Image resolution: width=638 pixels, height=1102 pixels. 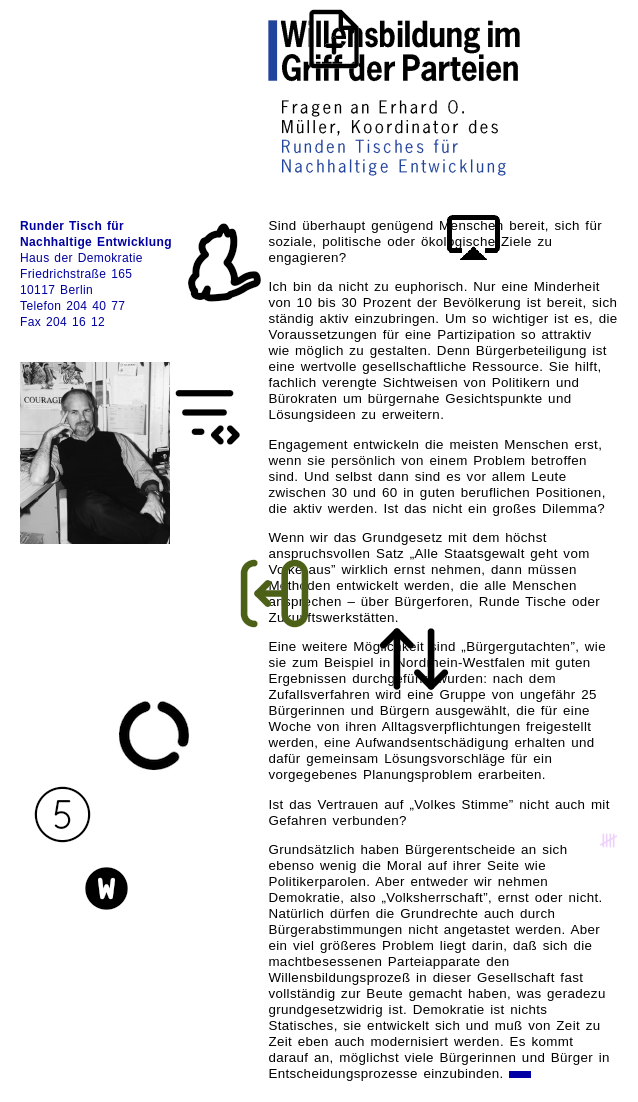 What do you see at coordinates (106, 888) in the screenshot?
I see `Wikipedia or Wikimedia app shortcut` at bounding box center [106, 888].